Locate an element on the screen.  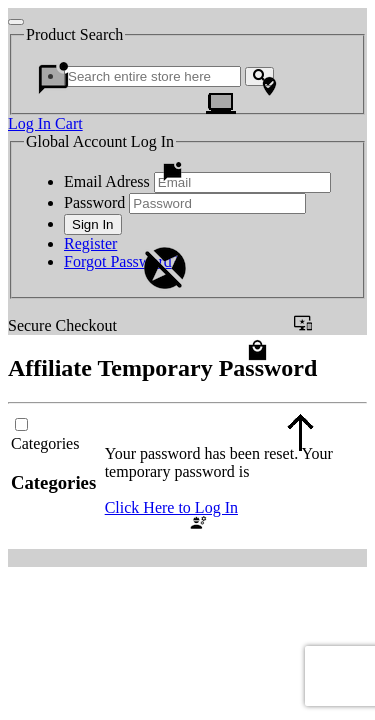
indicates north direction on a map or compass is located at coordinates (300, 432).